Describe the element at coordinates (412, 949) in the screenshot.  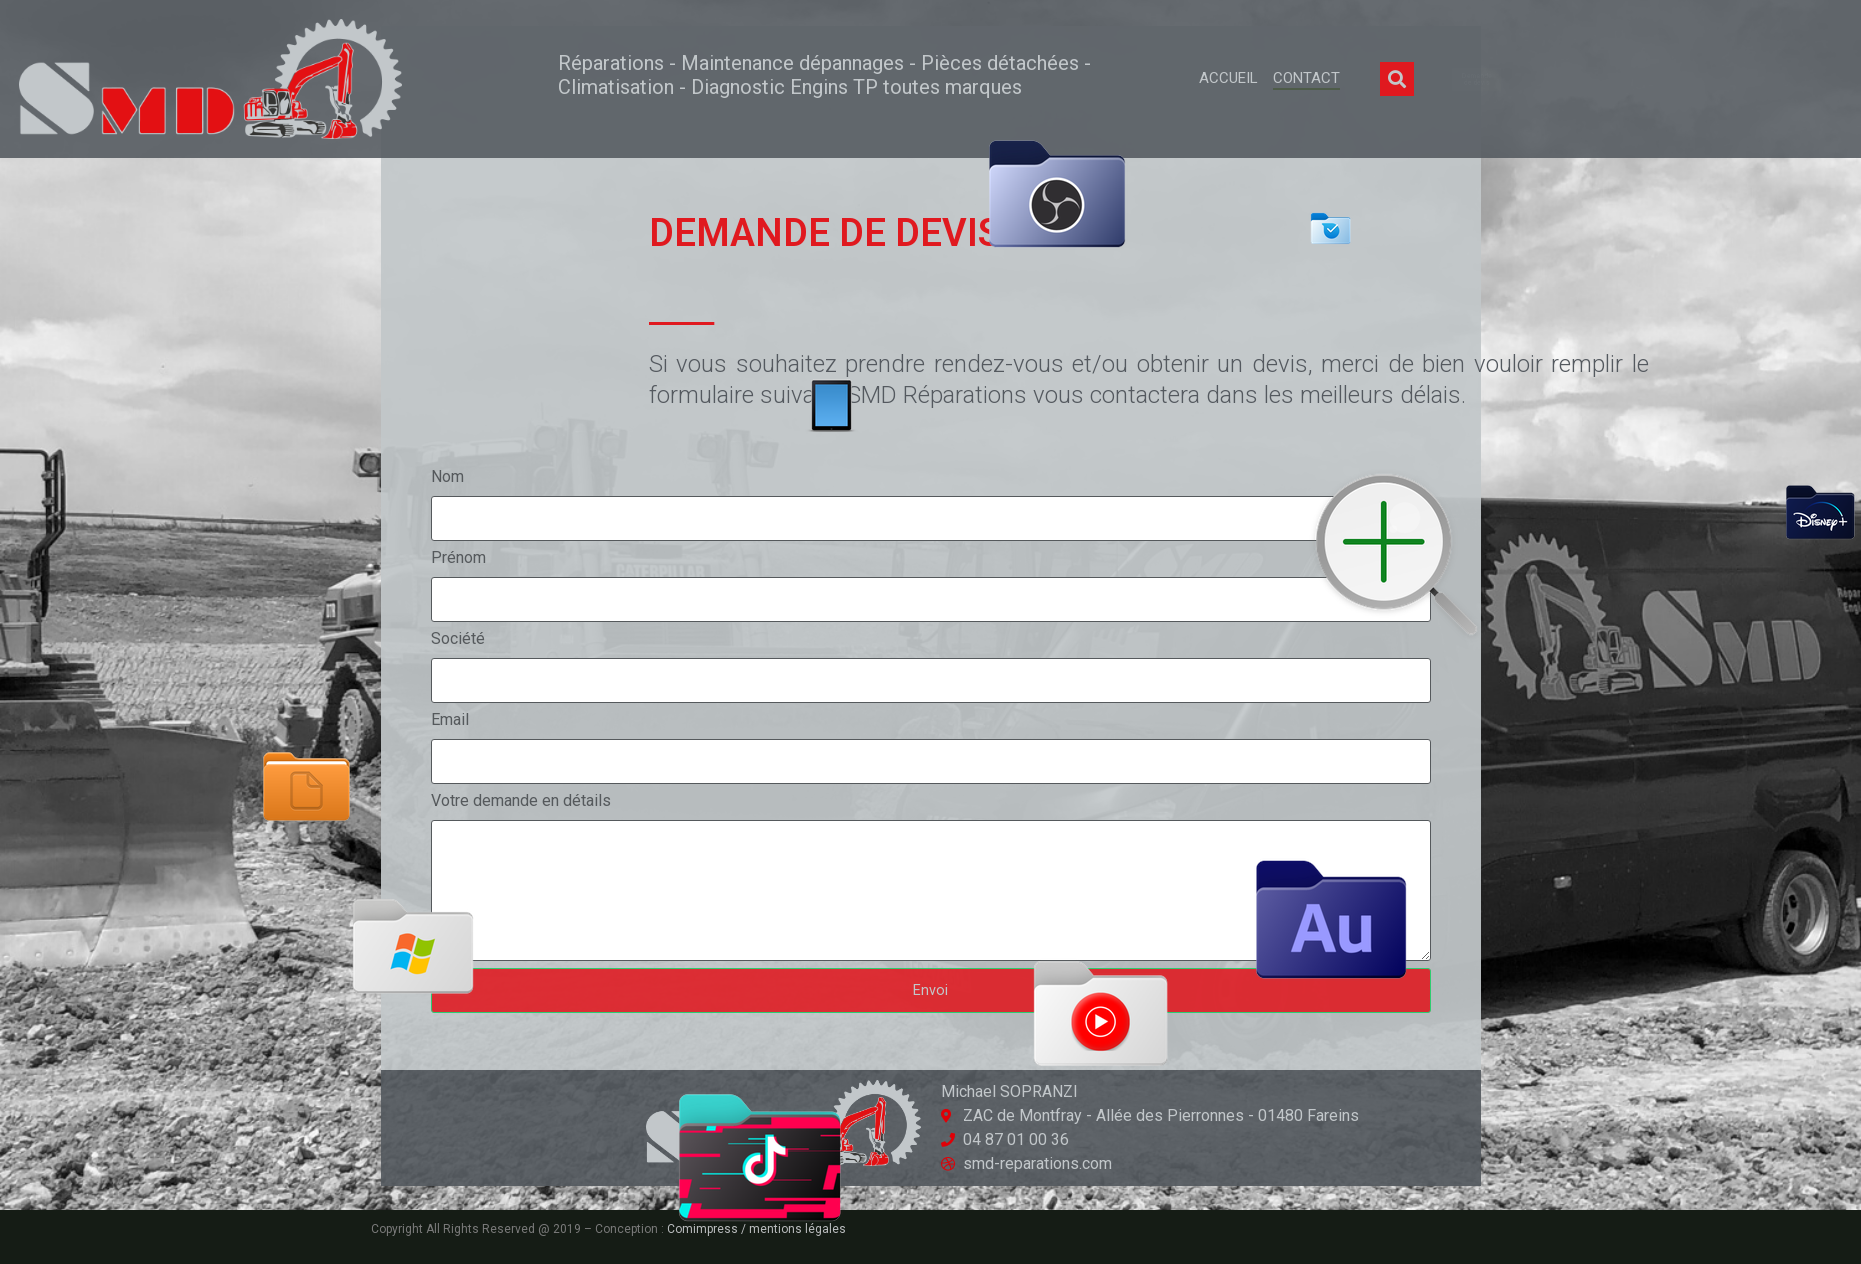
I see `open windows 7 system files folder` at that location.